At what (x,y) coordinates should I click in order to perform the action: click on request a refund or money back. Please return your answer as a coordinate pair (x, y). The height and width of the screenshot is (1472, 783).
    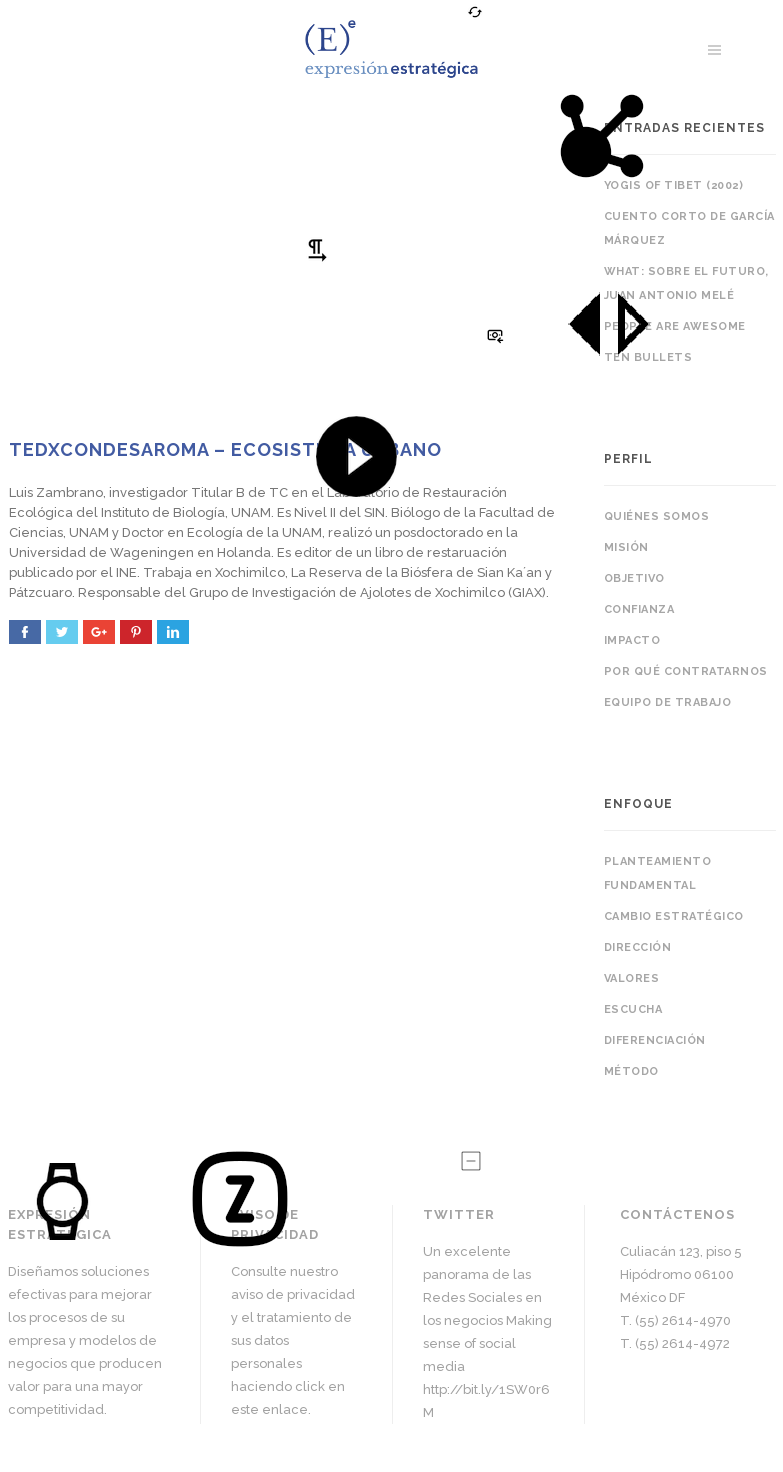
    Looking at the image, I should click on (495, 335).